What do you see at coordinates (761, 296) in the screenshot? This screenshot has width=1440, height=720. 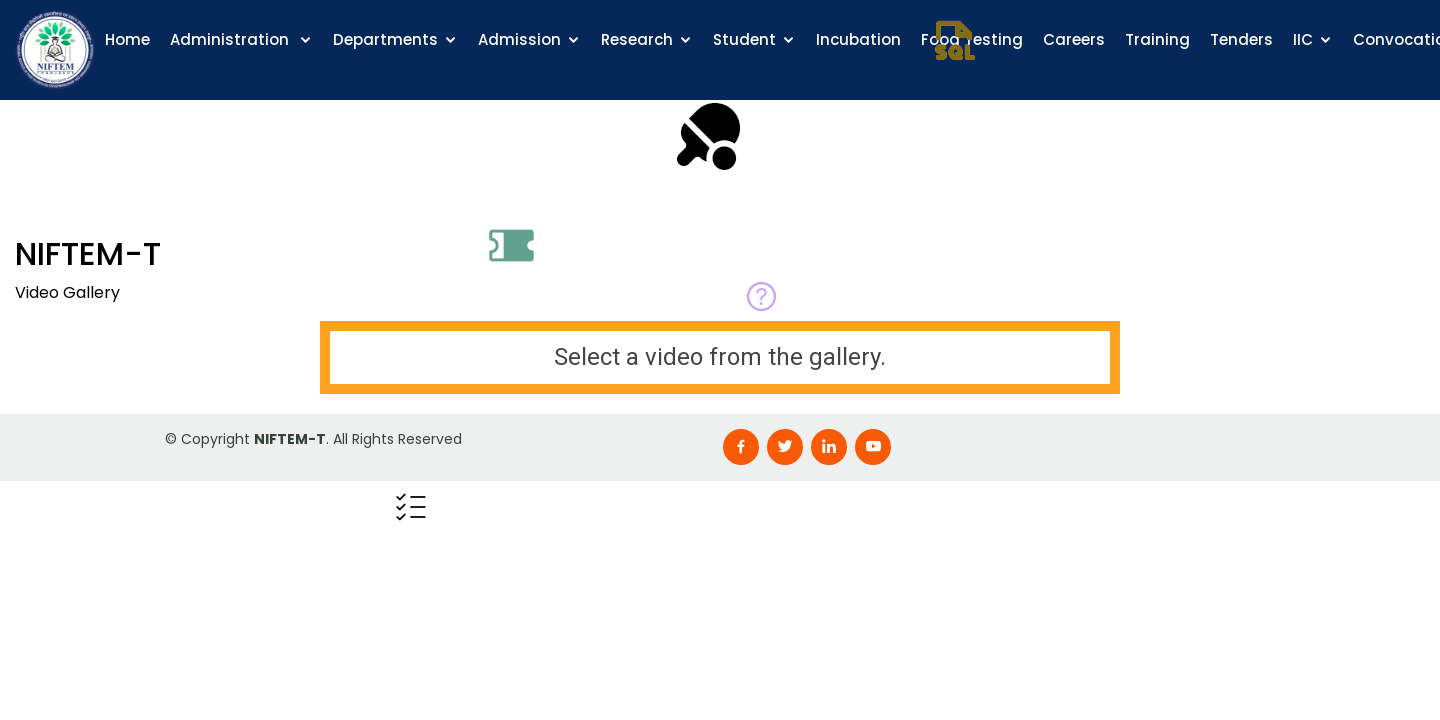 I see `access help or support information` at bounding box center [761, 296].